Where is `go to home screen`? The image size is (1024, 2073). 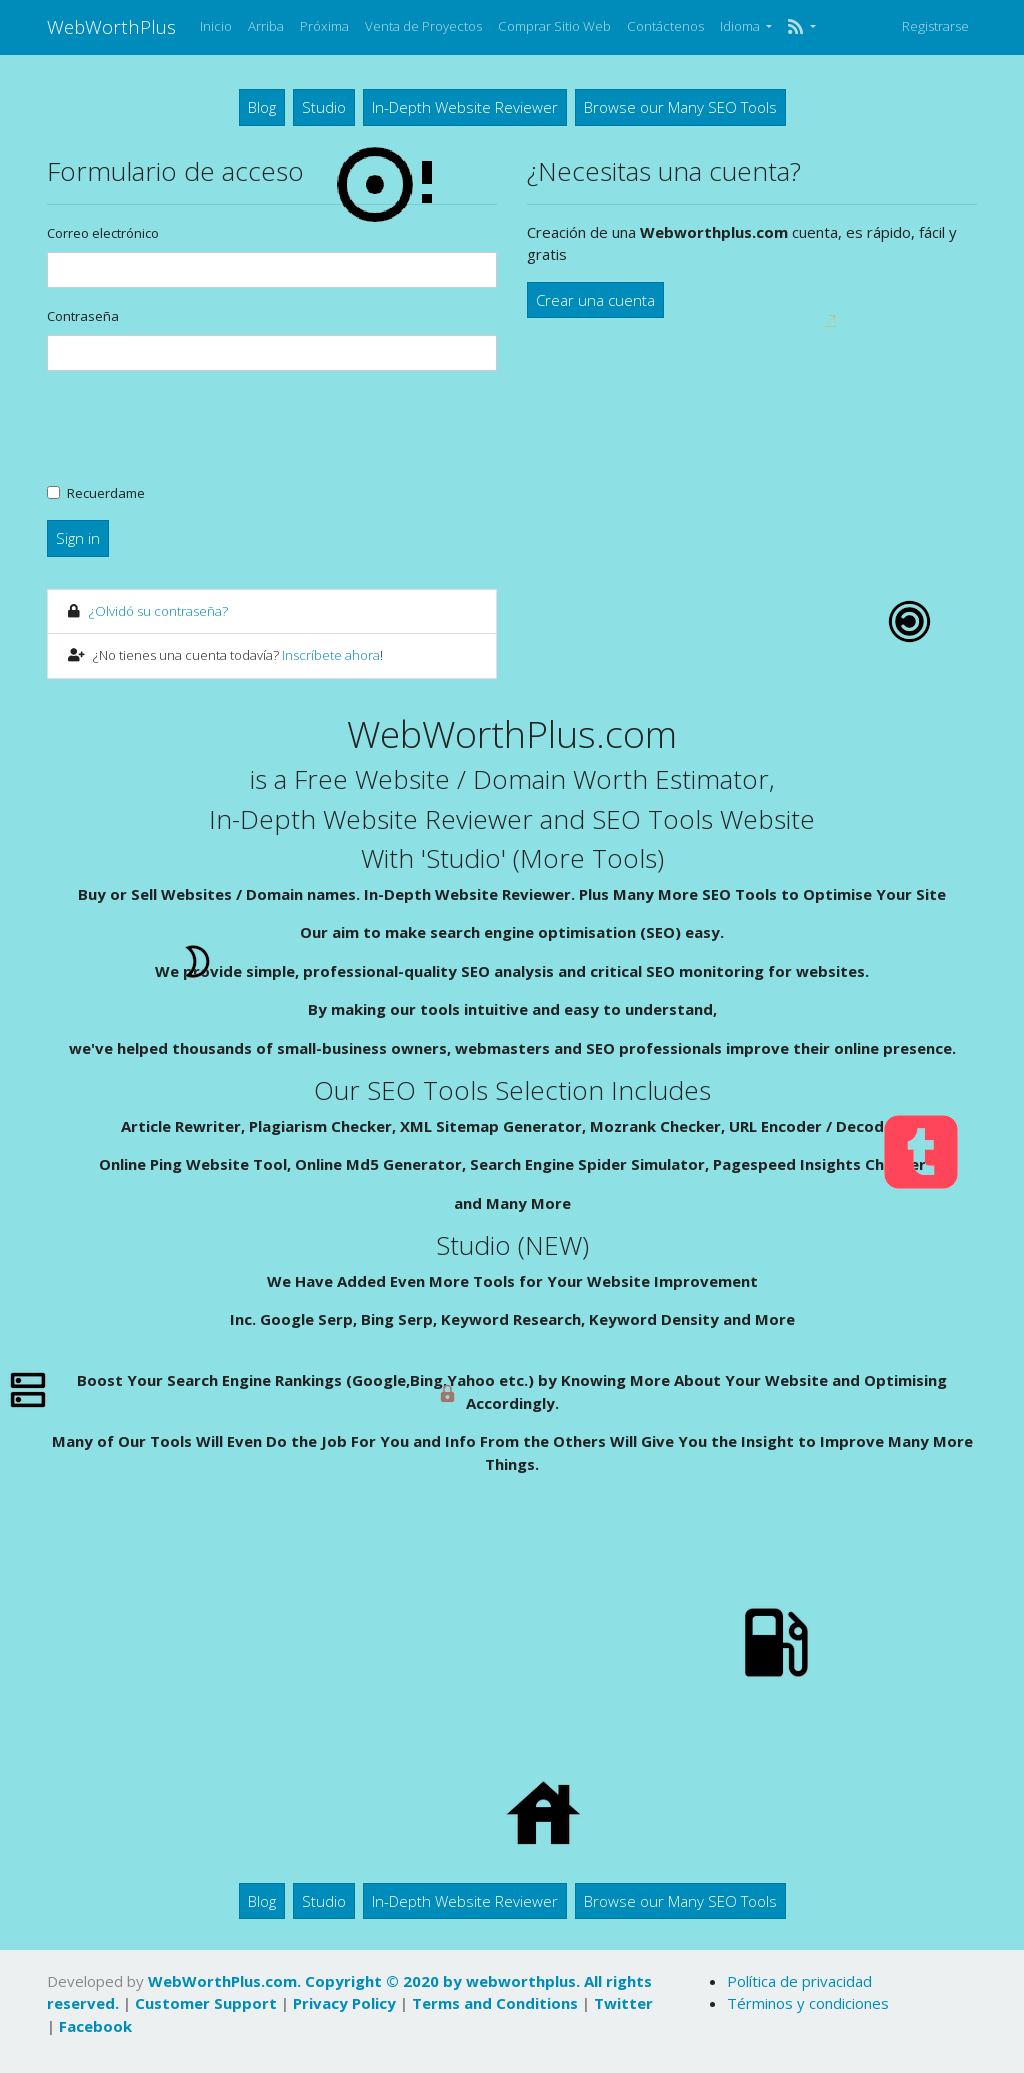
go to home screen is located at coordinates (543, 1814).